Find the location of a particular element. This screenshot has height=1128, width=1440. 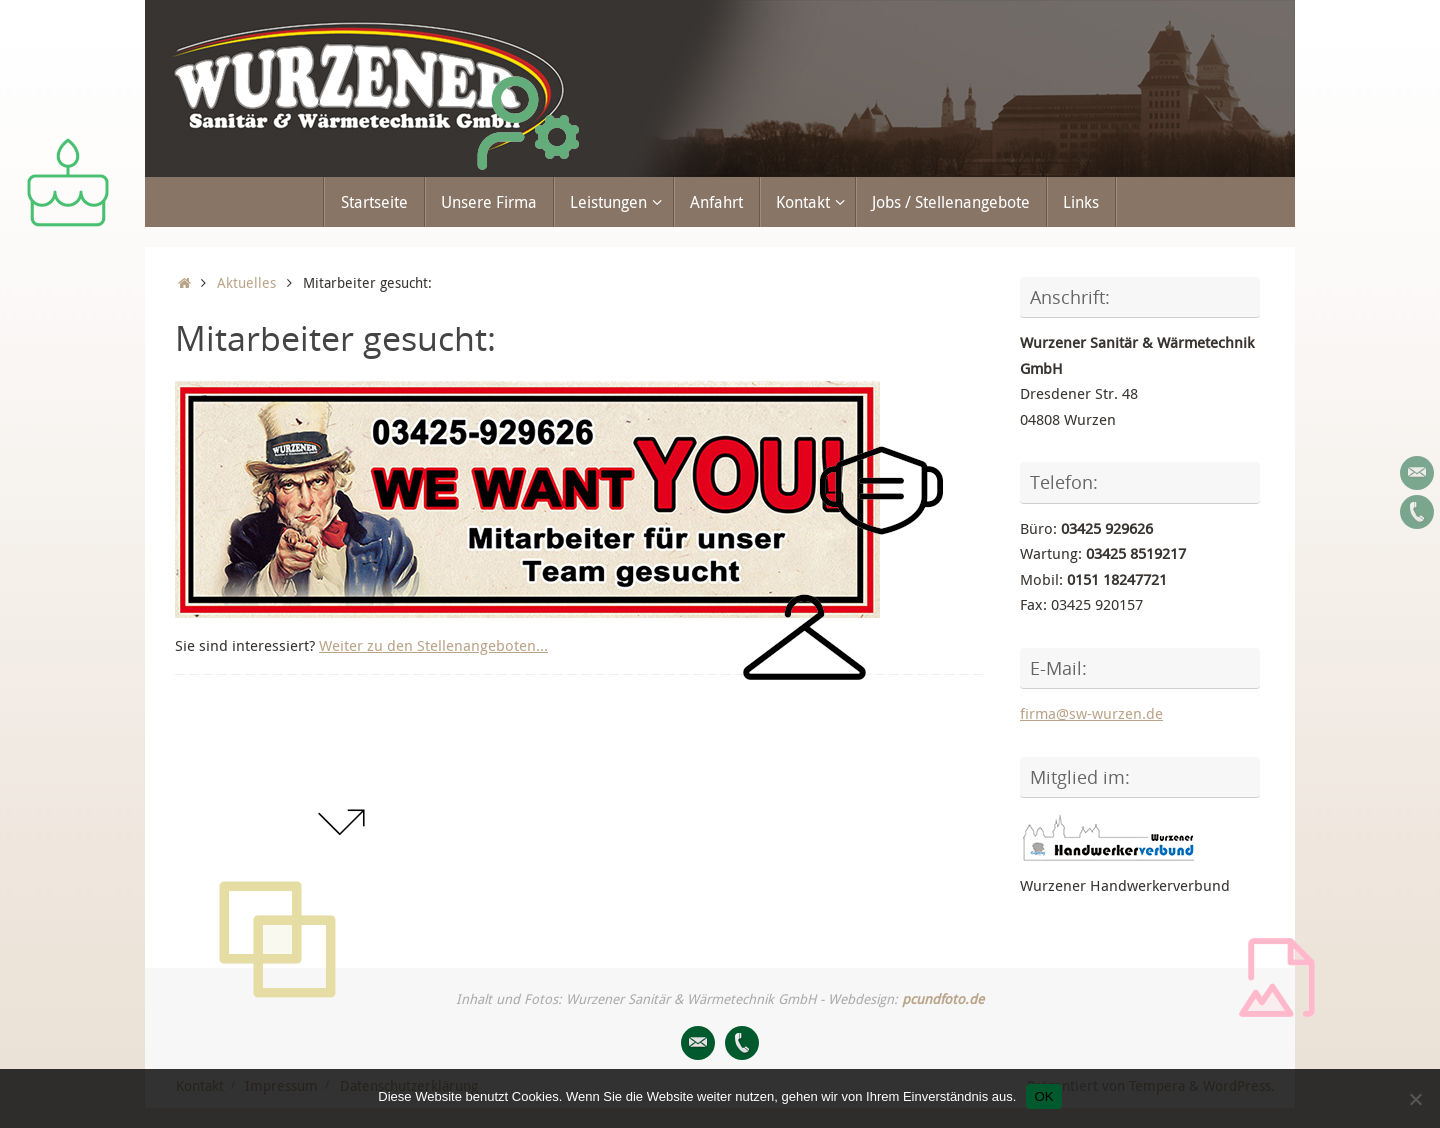

merge or intersect selected layers is located at coordinates (277, 939).